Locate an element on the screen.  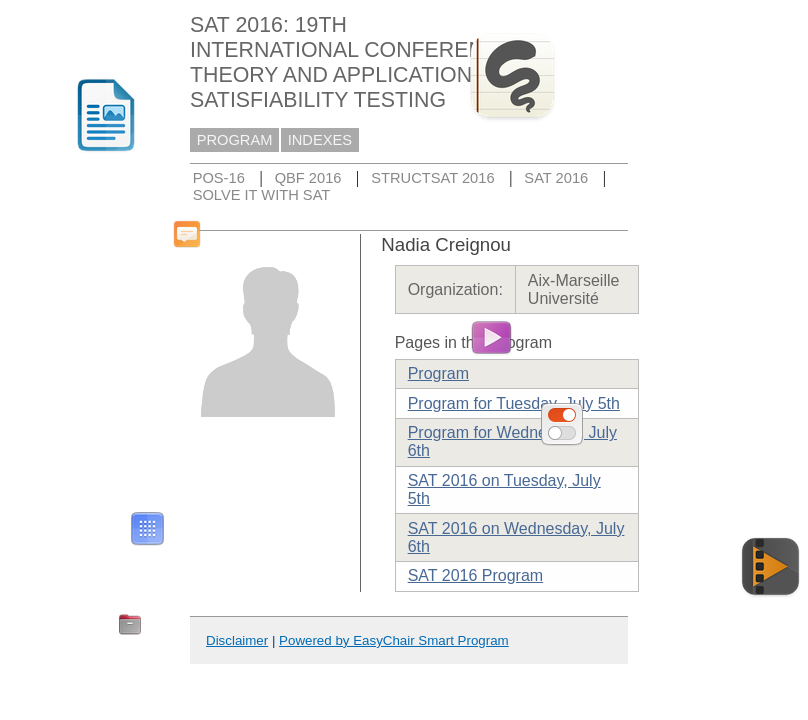
view other applications is located at coordinates (147, 528).